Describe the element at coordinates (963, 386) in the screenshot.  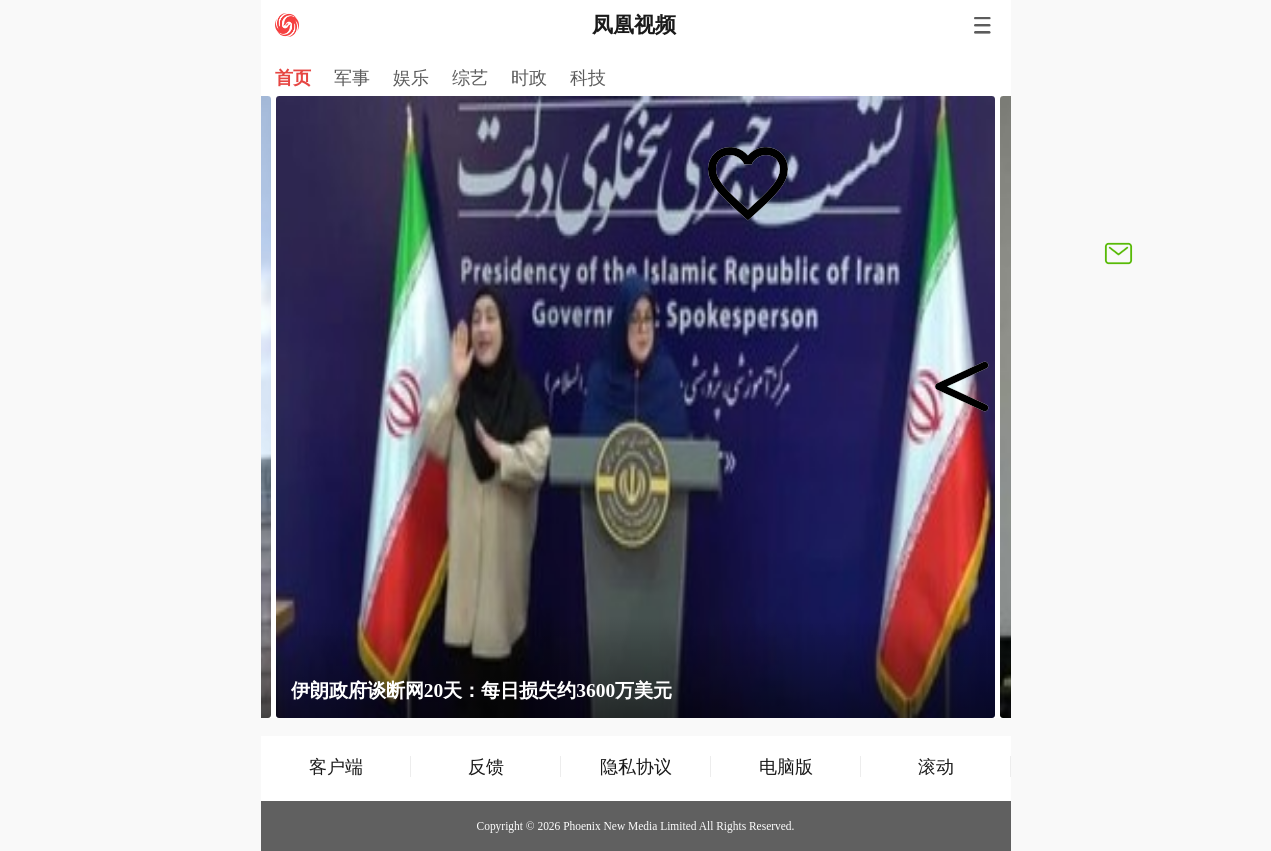
I see `navigate back to the previous screen` at that location.